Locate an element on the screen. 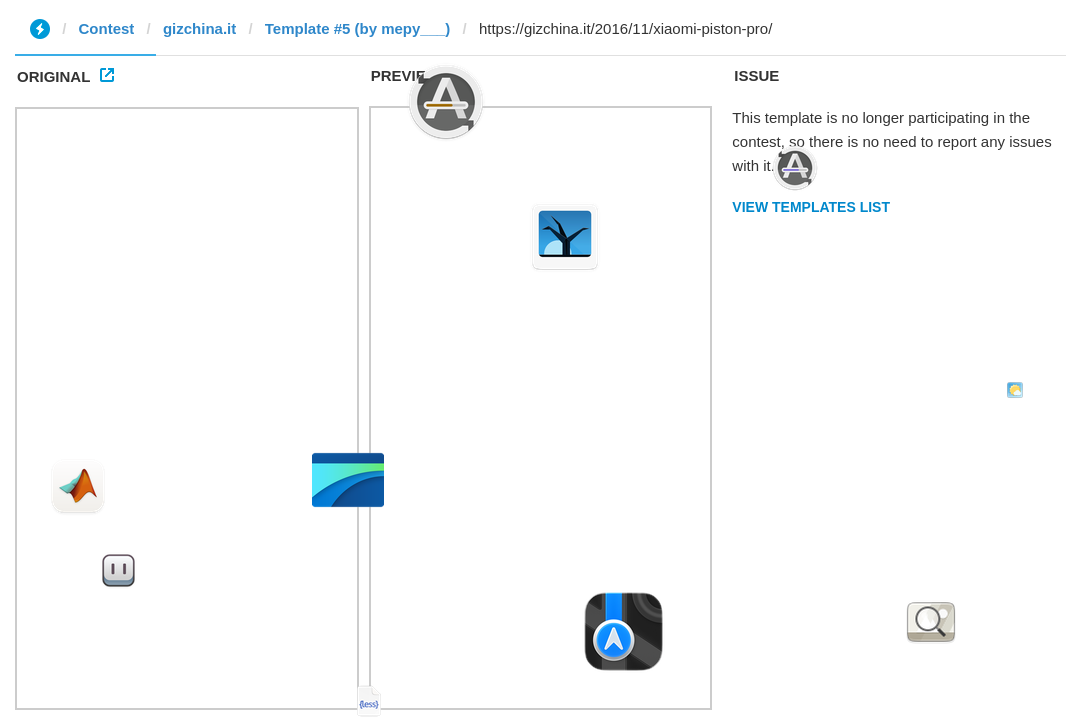 Image resolution: width=1081 pixels, height=720 pixels. check for available software updates is located at coordinates (795, 168).